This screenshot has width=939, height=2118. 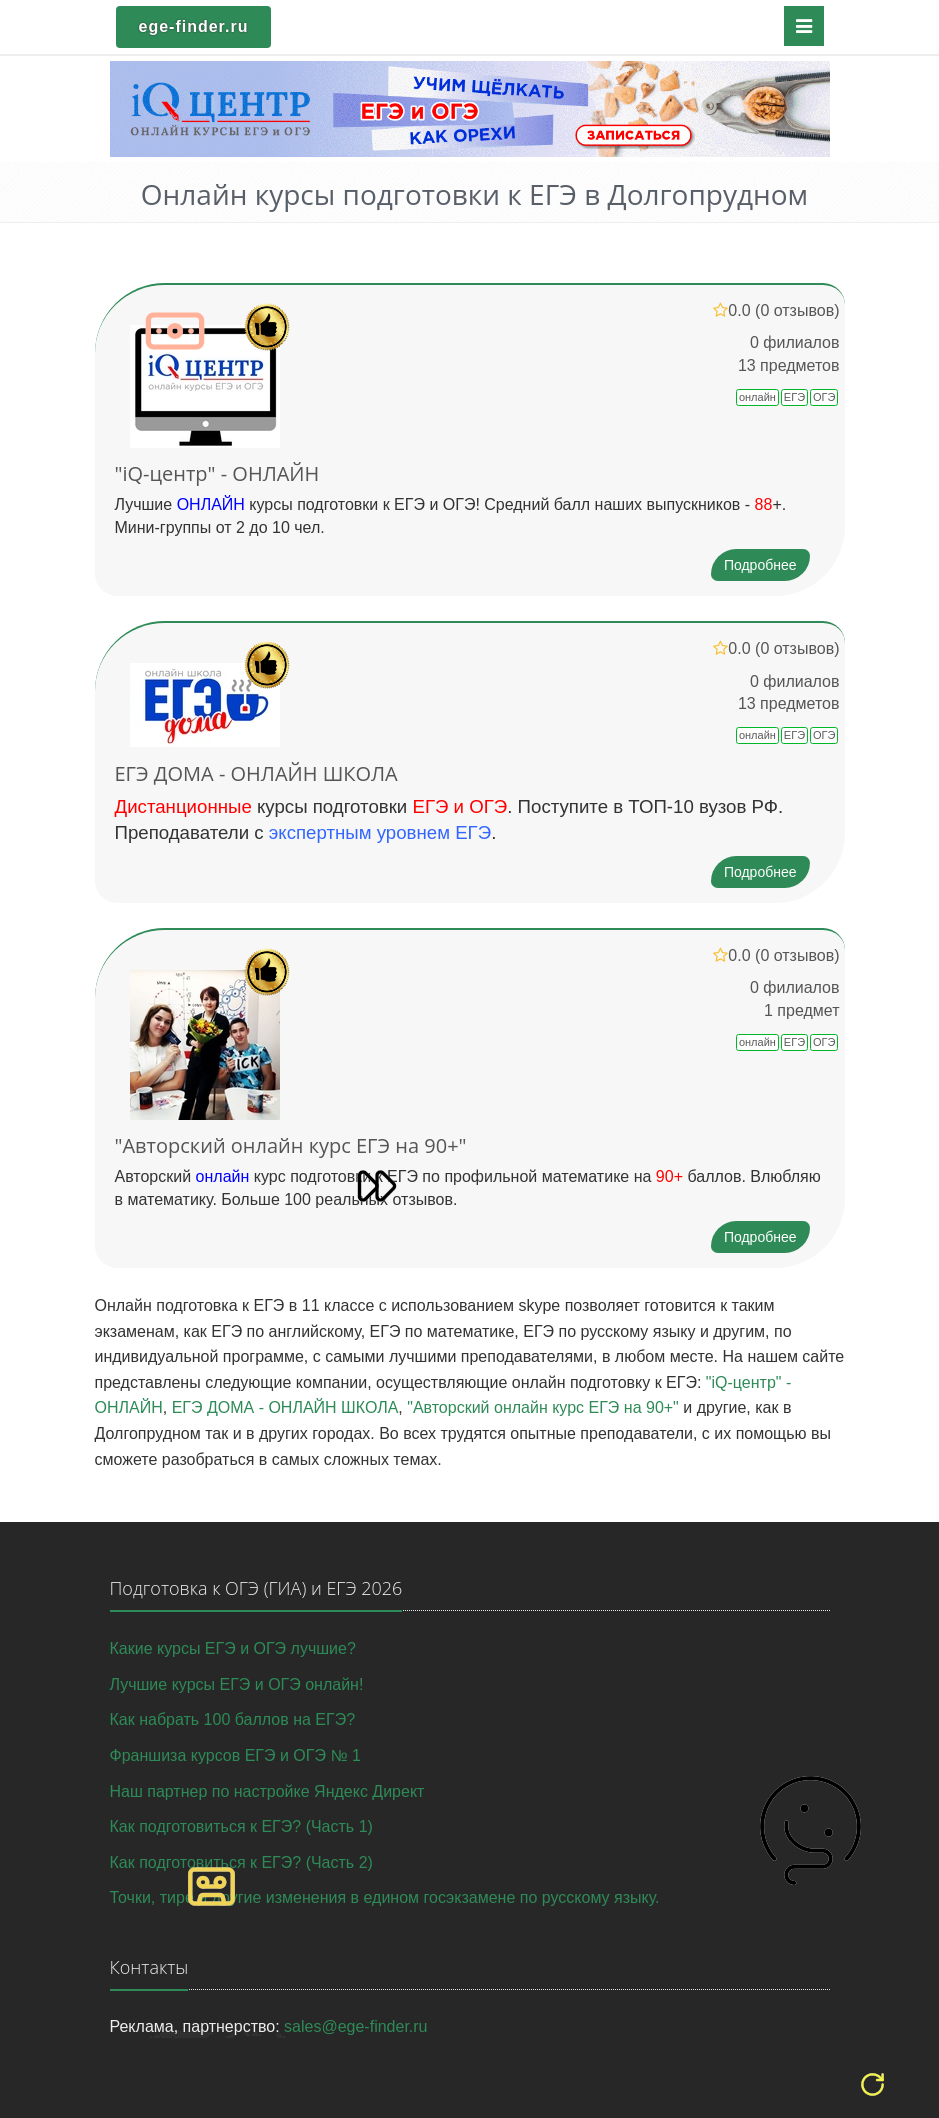 I want to click on indicates overwhelmed or stressed state, so click(x=810, y=1826).